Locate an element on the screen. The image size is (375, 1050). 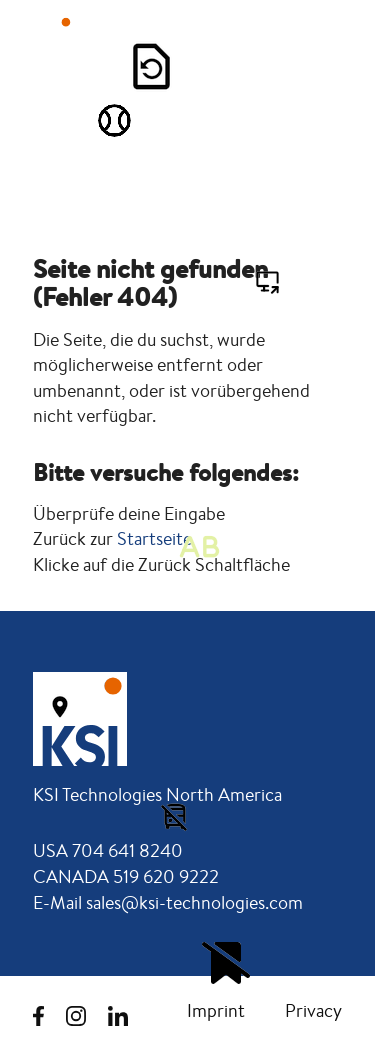
view current location on map is located at coordinates (60, 707).